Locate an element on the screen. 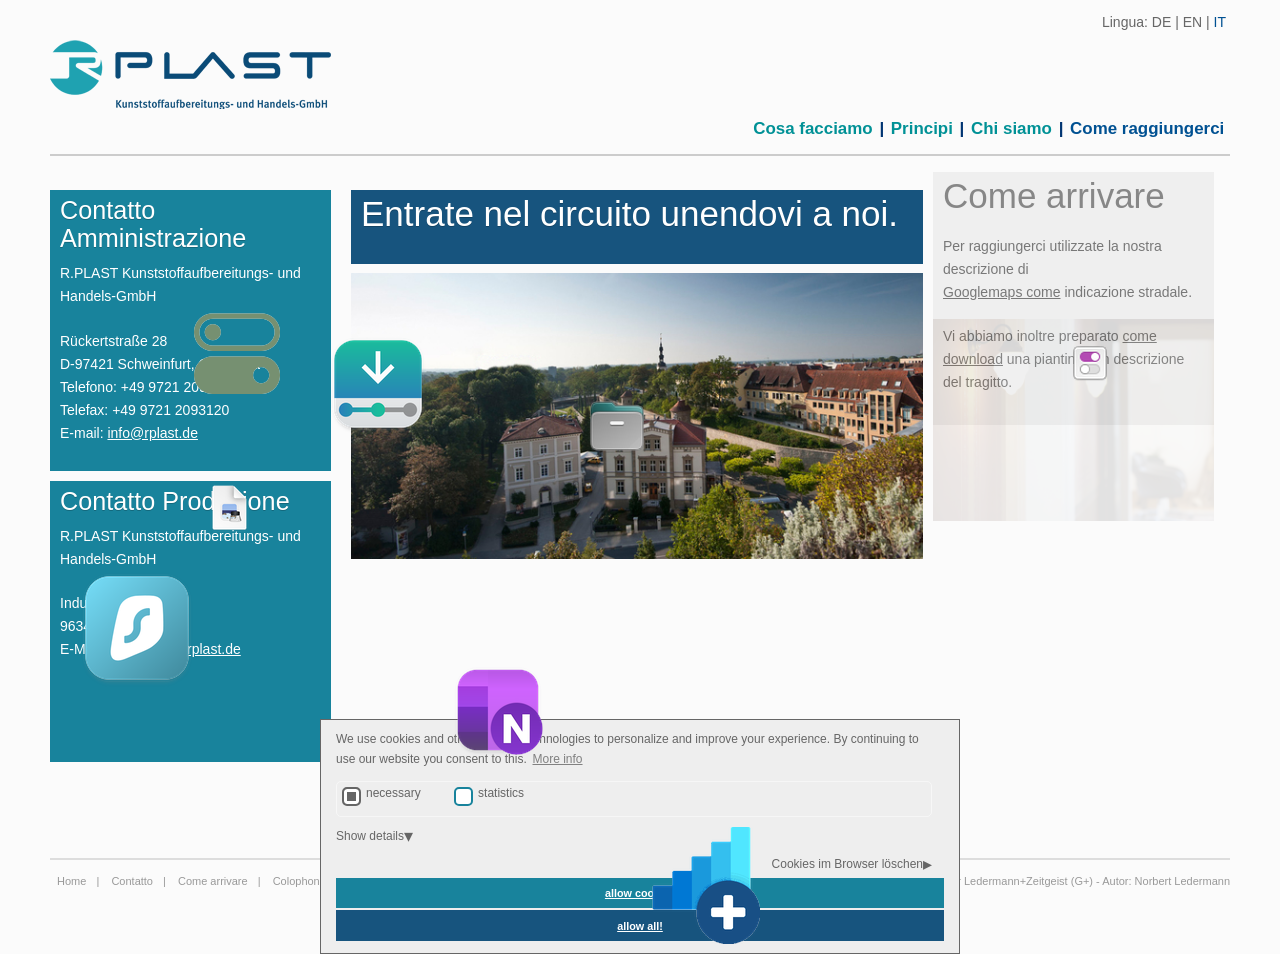 This screenshot has width=1280, height=954. open the plans app is located at coordinates (701, 885).